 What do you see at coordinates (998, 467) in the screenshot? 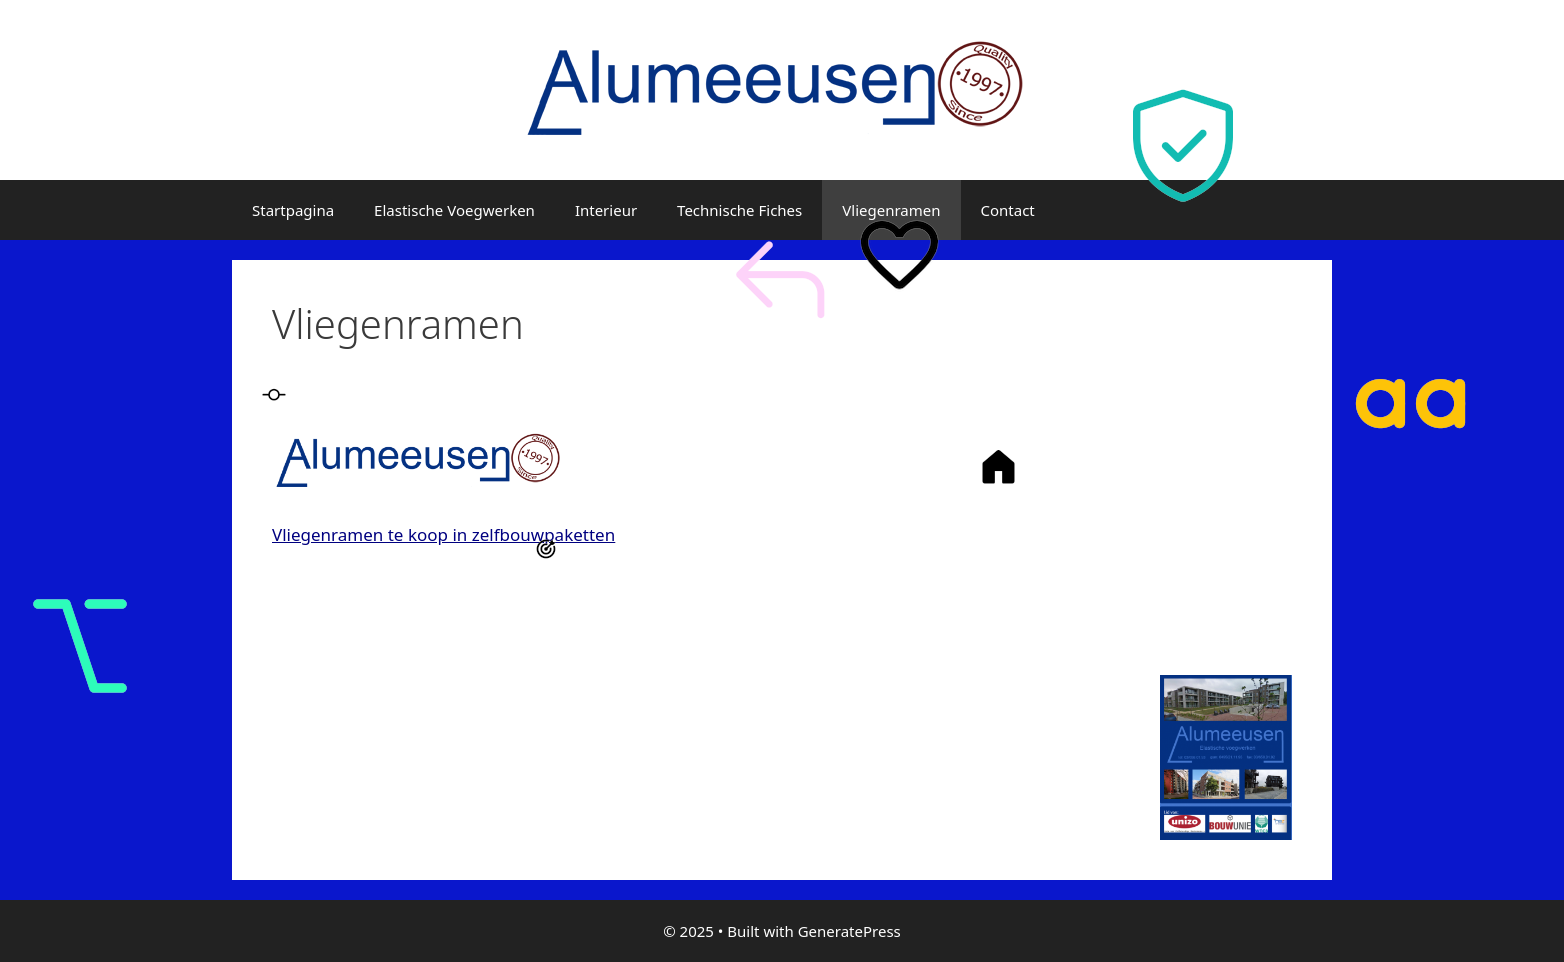
I see `navigate to home screen` at bounding box center [998, 467].